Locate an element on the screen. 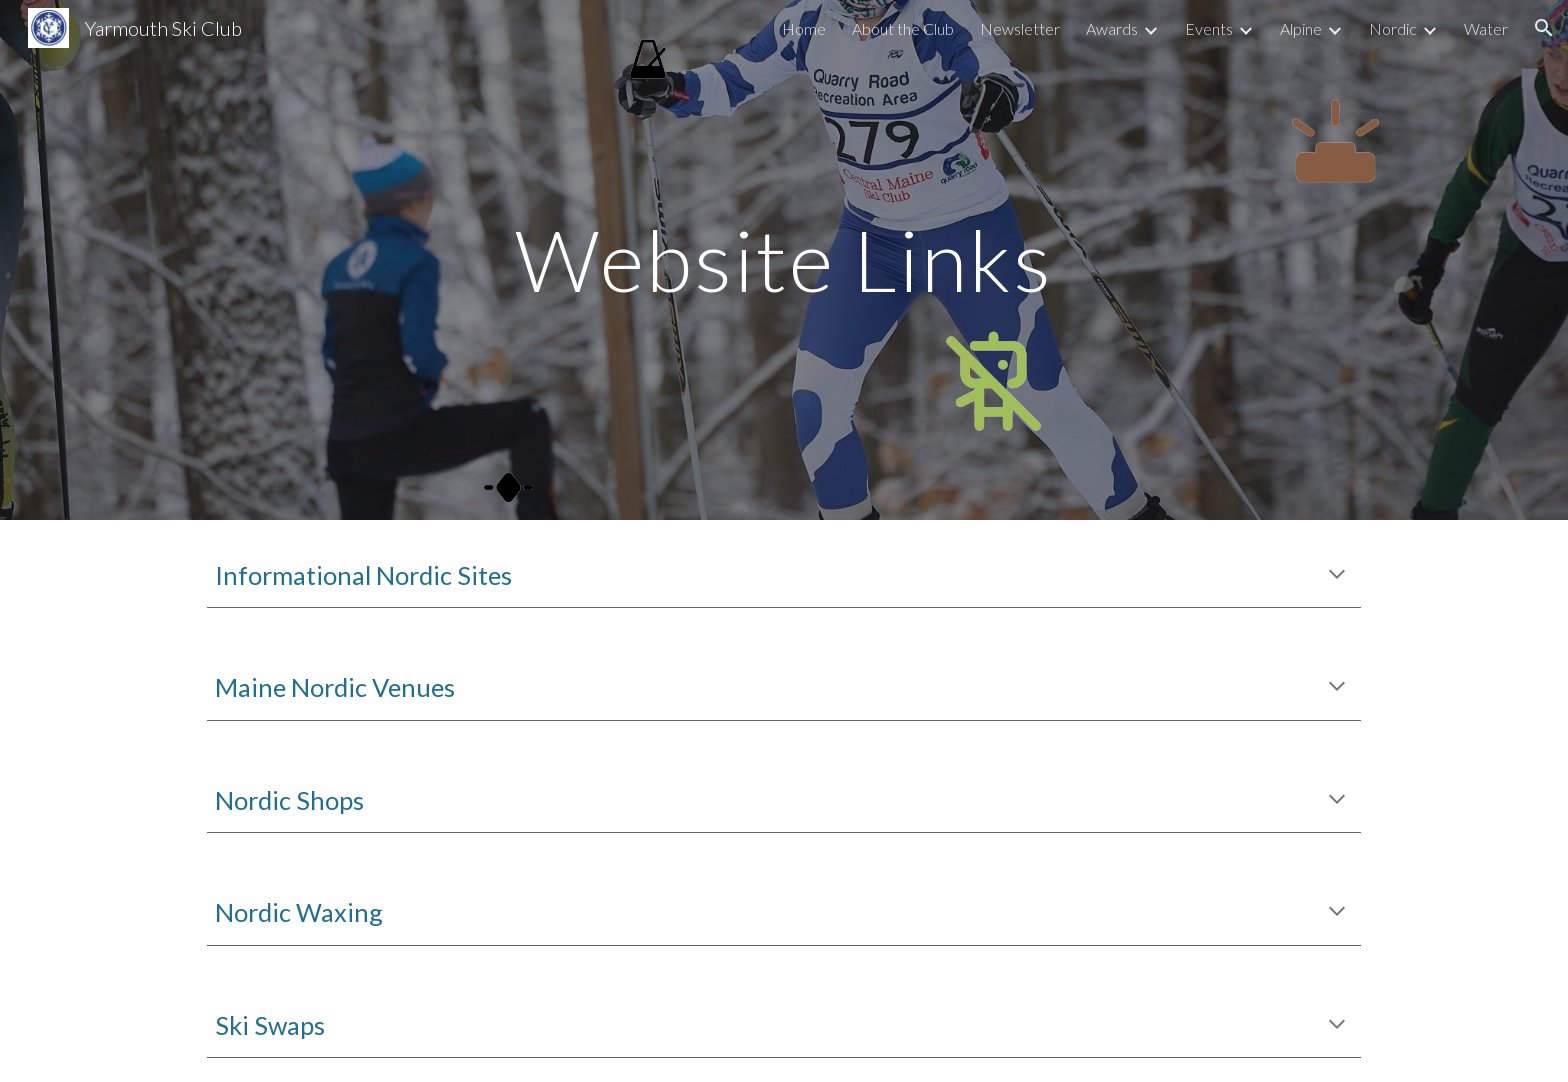  indicates active land mine or explosive hazard is located at coordinates (1335, 142).